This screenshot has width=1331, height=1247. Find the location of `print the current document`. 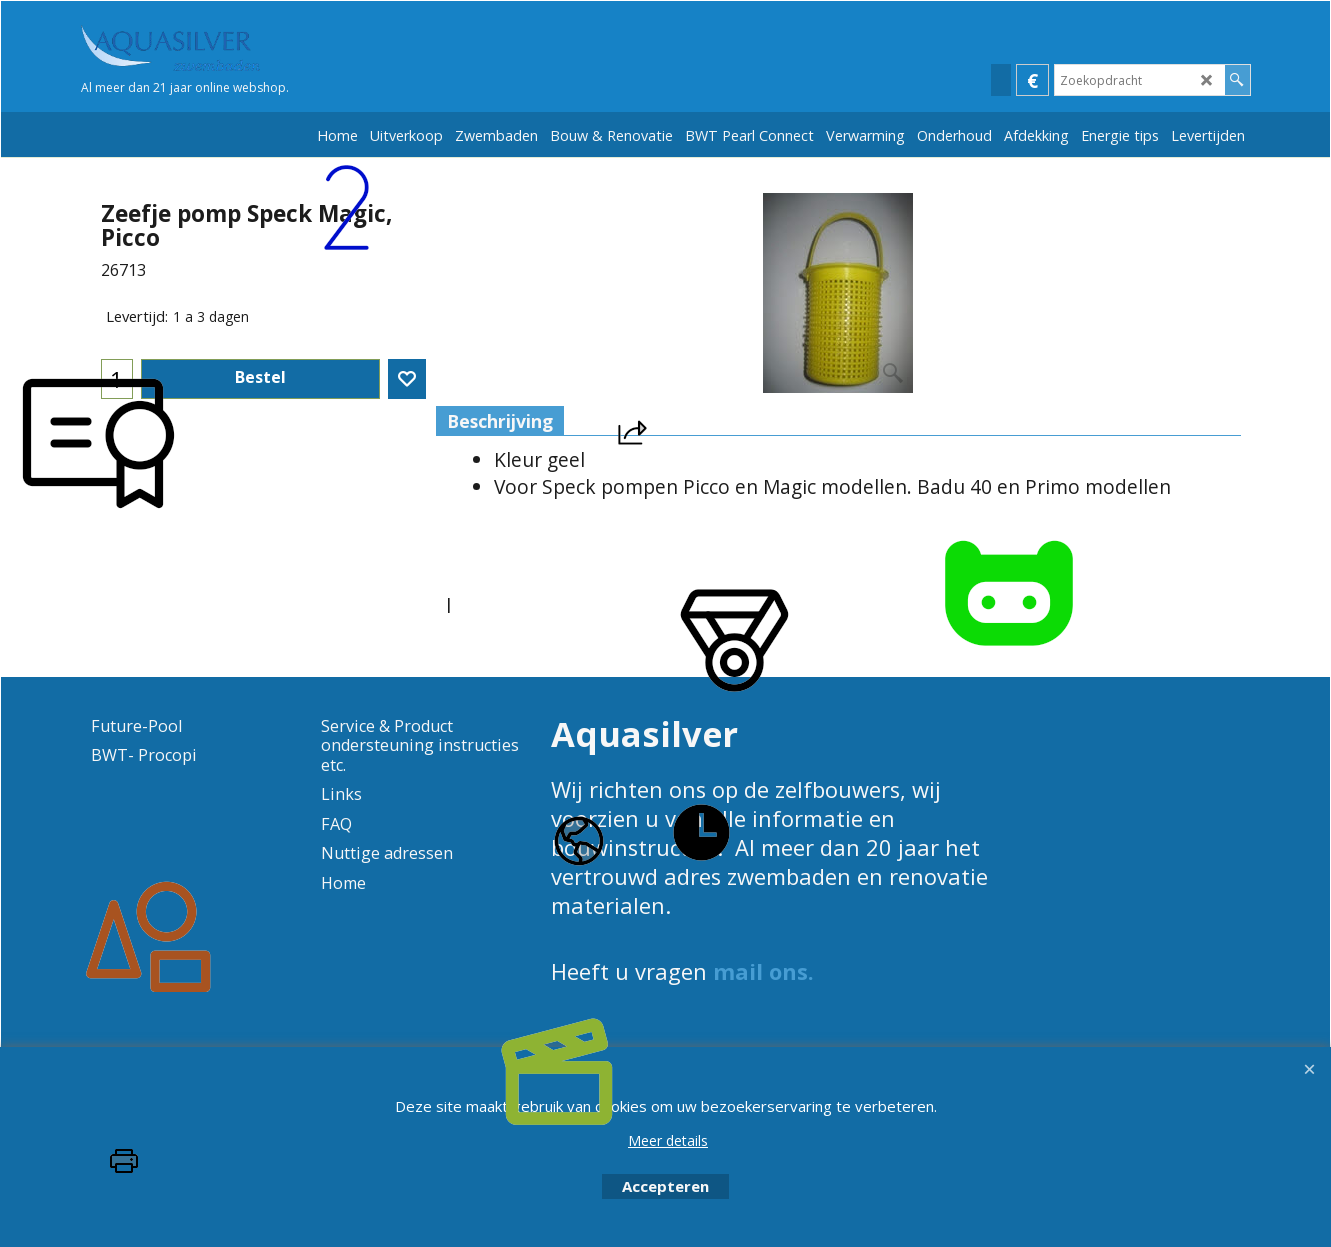

print the current document is located at coordinates (124, 1161).